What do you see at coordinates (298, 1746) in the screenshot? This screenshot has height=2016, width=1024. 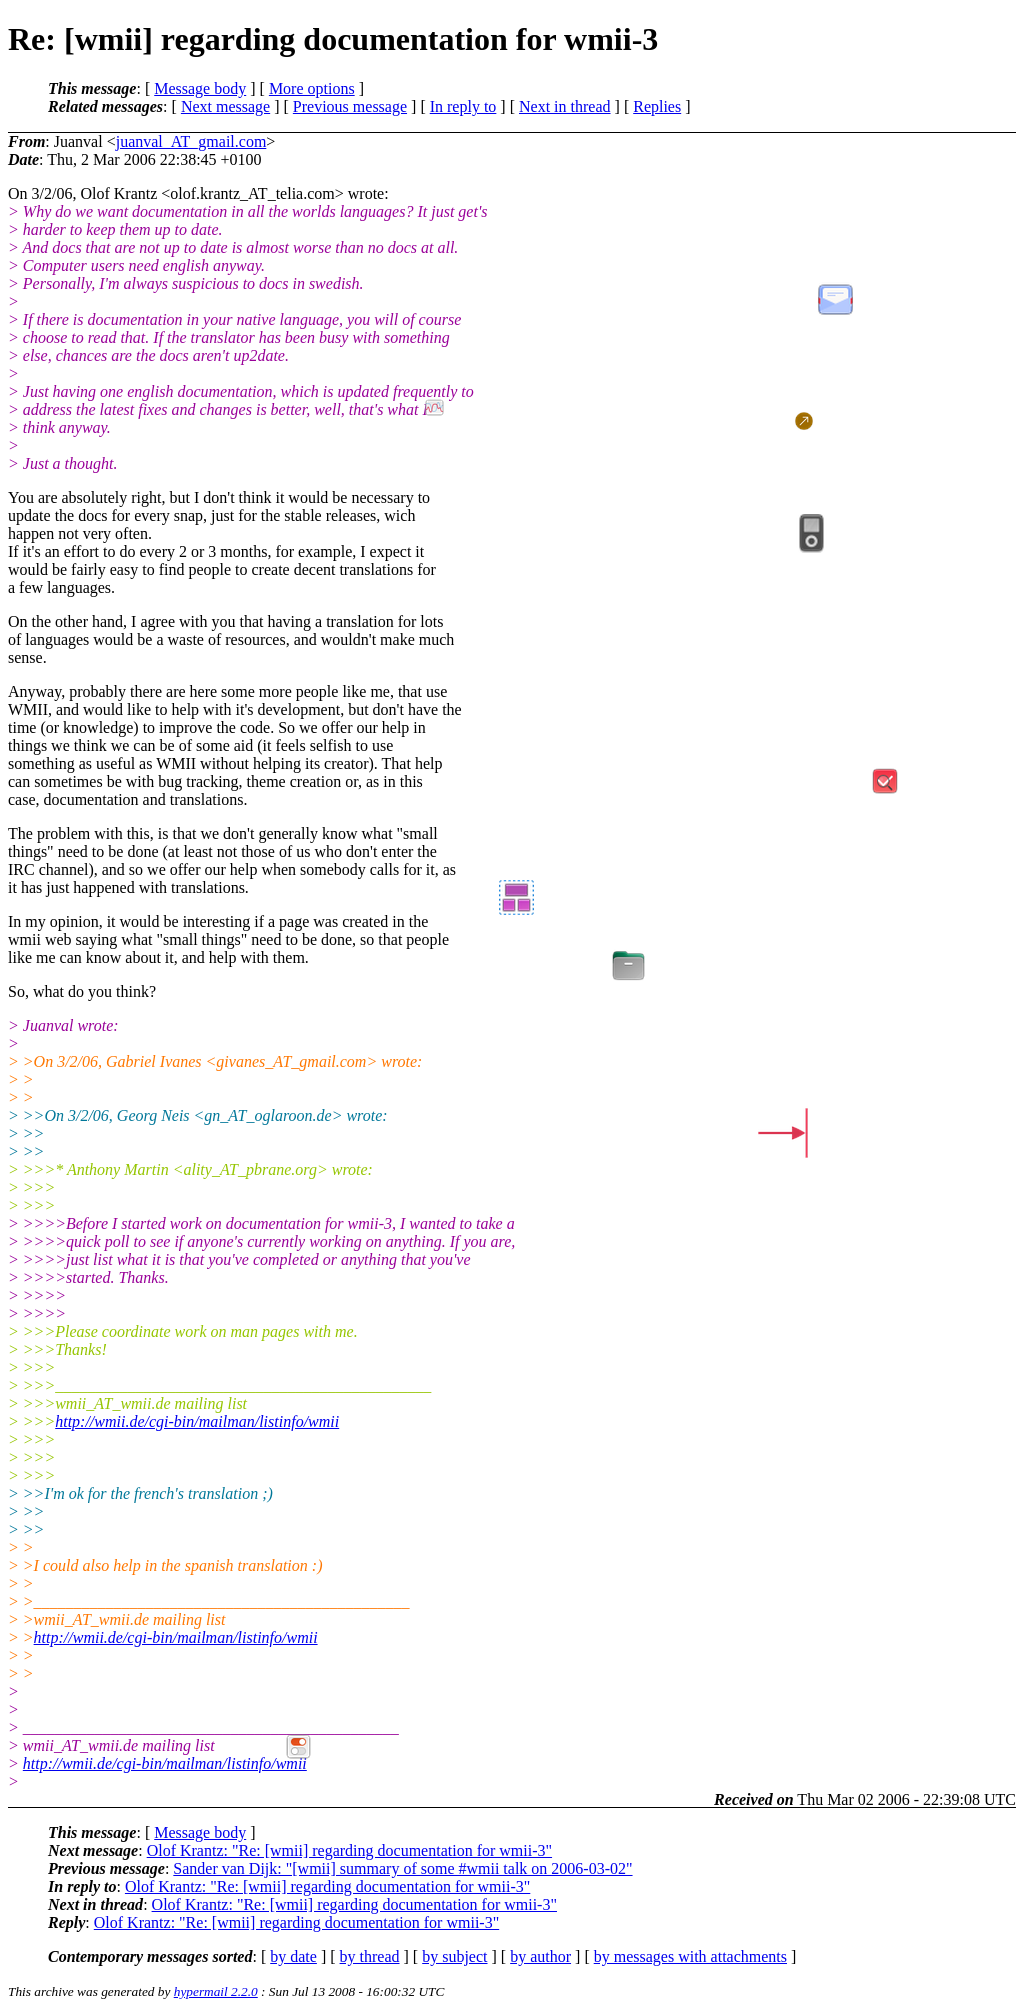 I see `open unity tweak tool settings` at bounding box center [298, 1746].